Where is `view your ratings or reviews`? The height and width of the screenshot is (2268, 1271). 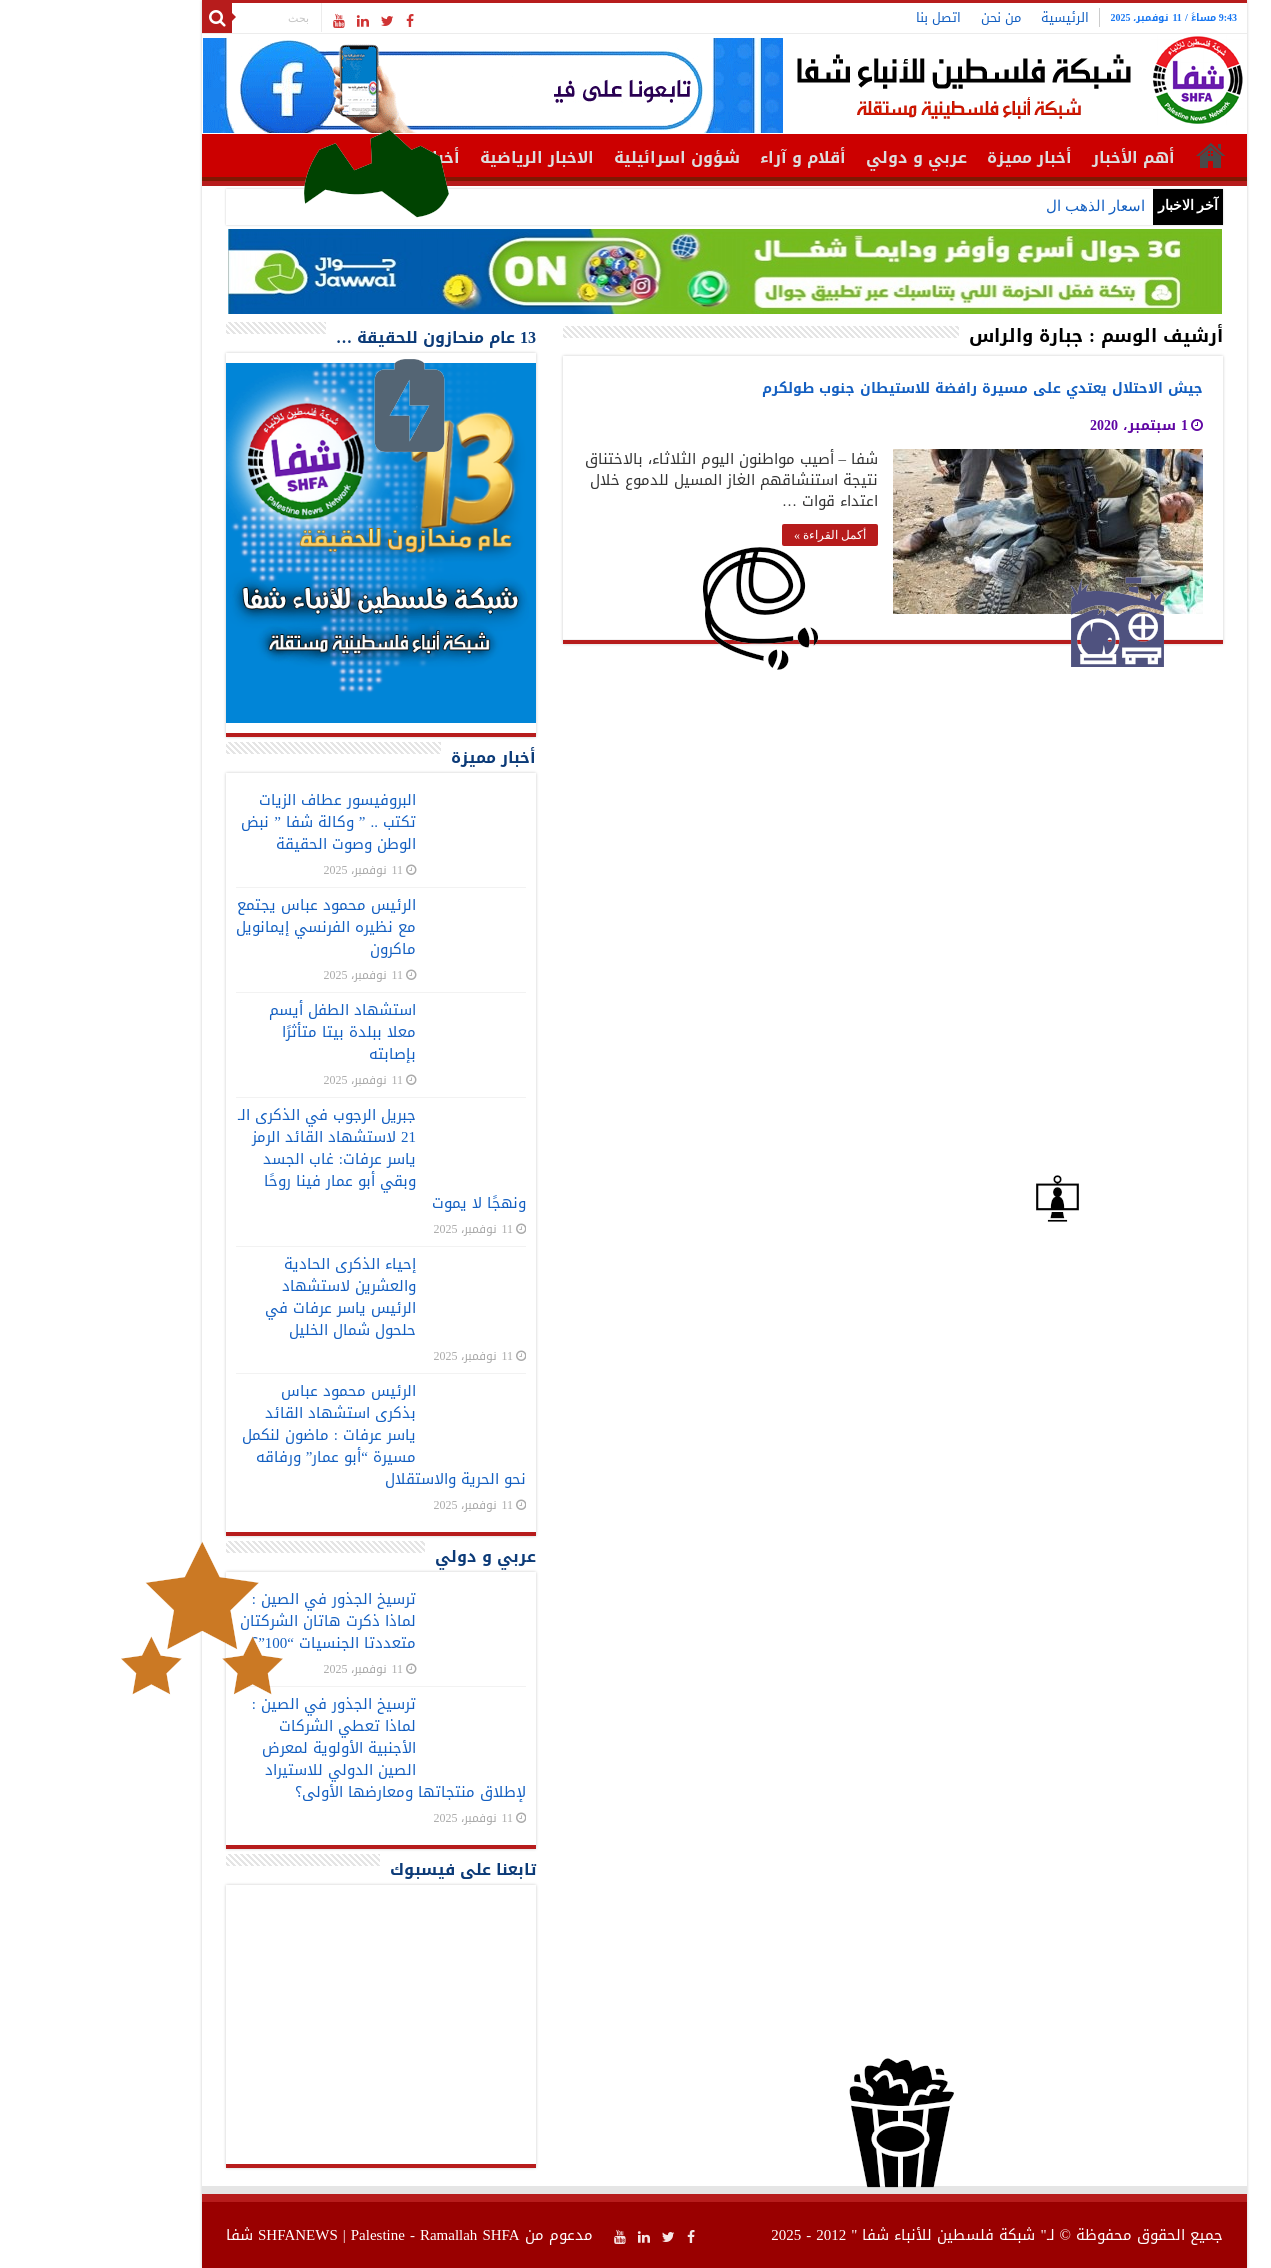 view your ratings or reviews is located at coordinates (202, 1618).